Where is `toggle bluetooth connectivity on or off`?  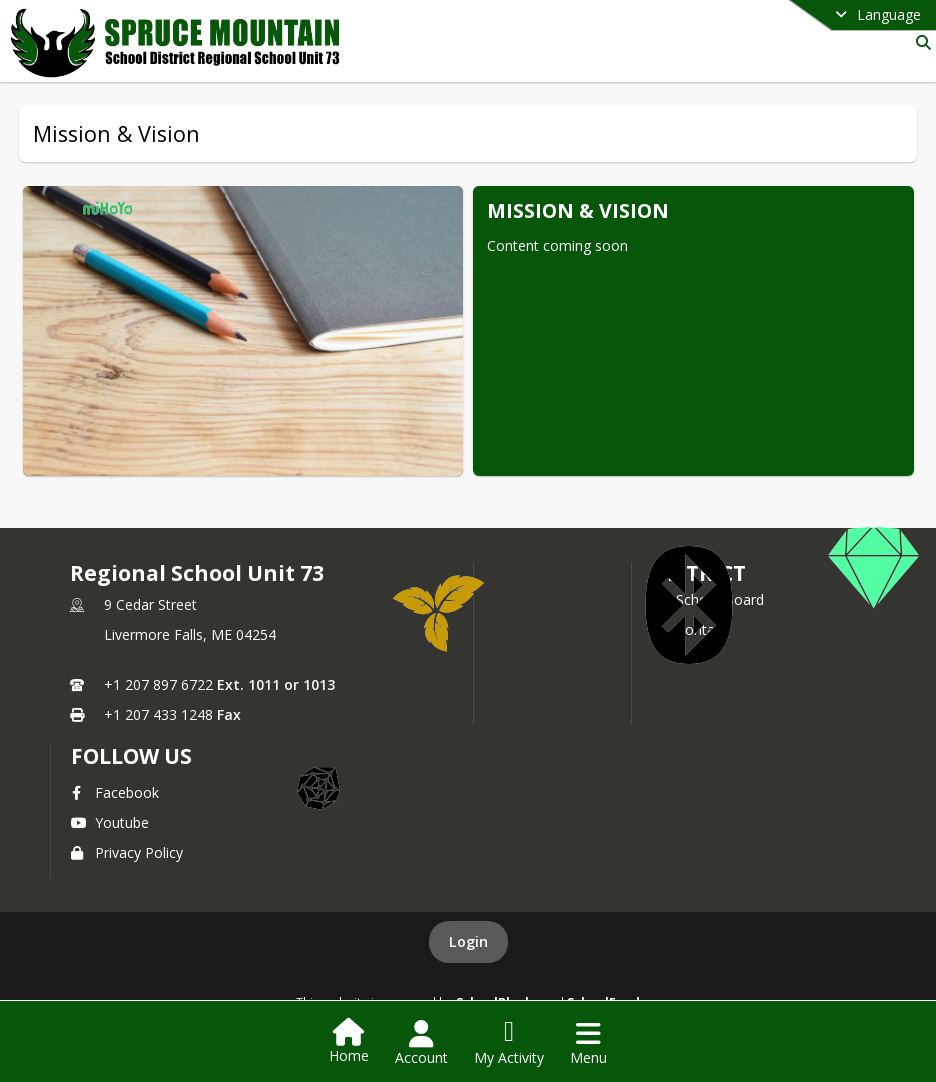
toggle bluetooth connectivity on or off is located at coordinates (689, 605).